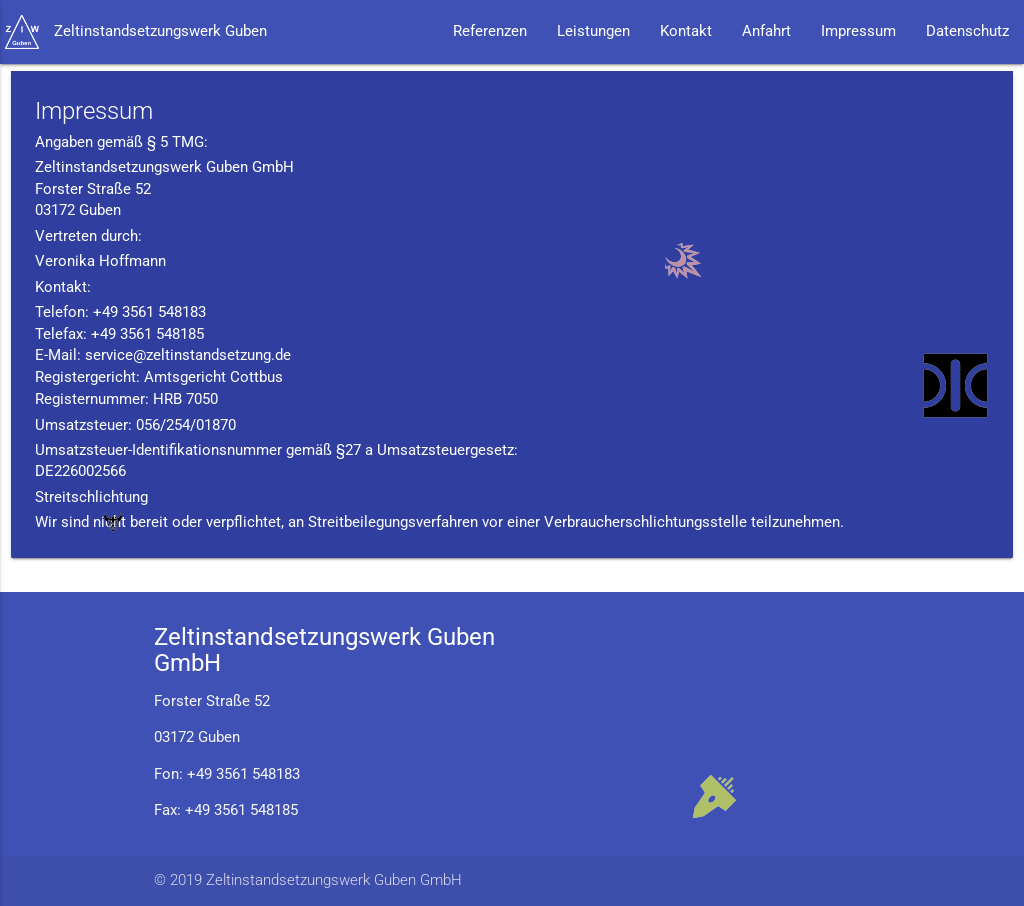 This screenshot has height=906, width=1024. I want to click on select heavy fighter class or unit, so click(714, 796).